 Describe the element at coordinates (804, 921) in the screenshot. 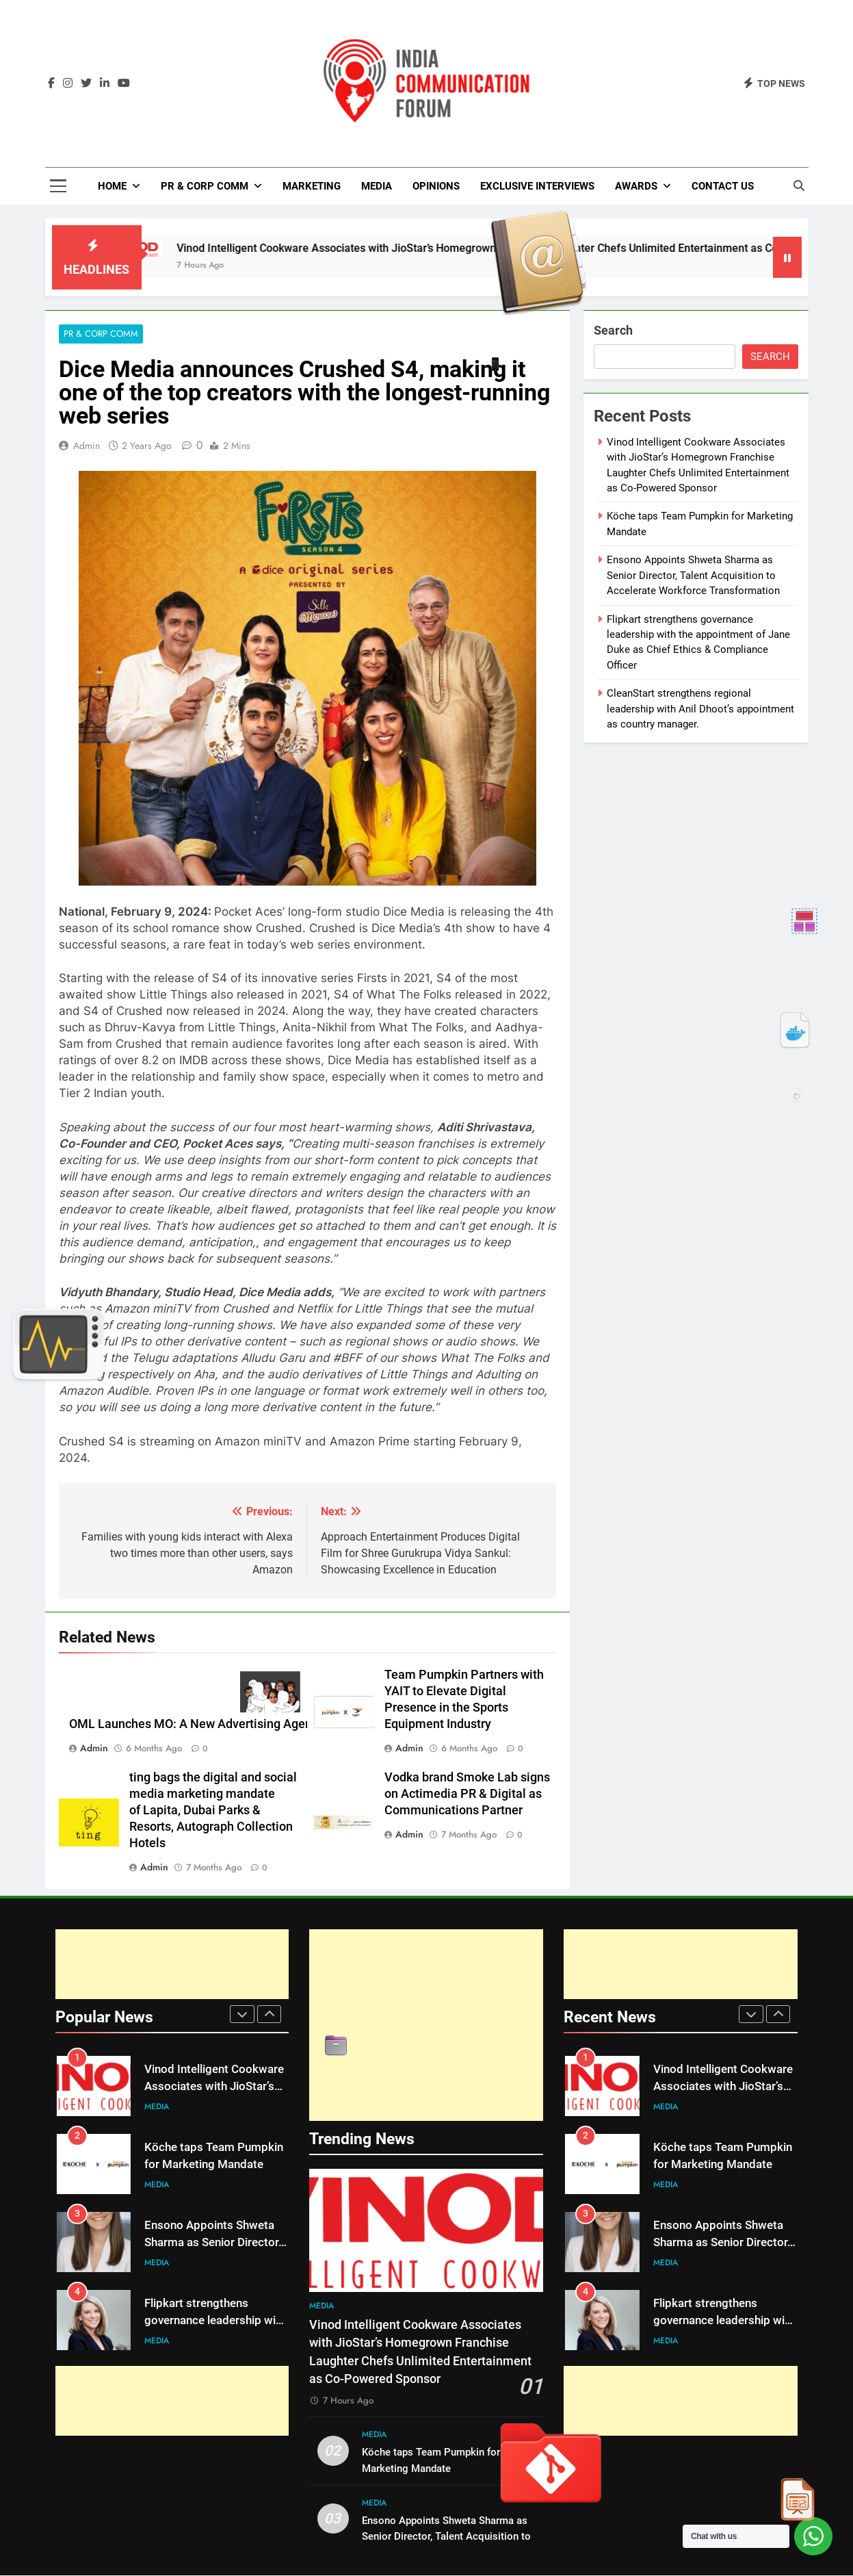

I see `select all items in the current view` at that location.